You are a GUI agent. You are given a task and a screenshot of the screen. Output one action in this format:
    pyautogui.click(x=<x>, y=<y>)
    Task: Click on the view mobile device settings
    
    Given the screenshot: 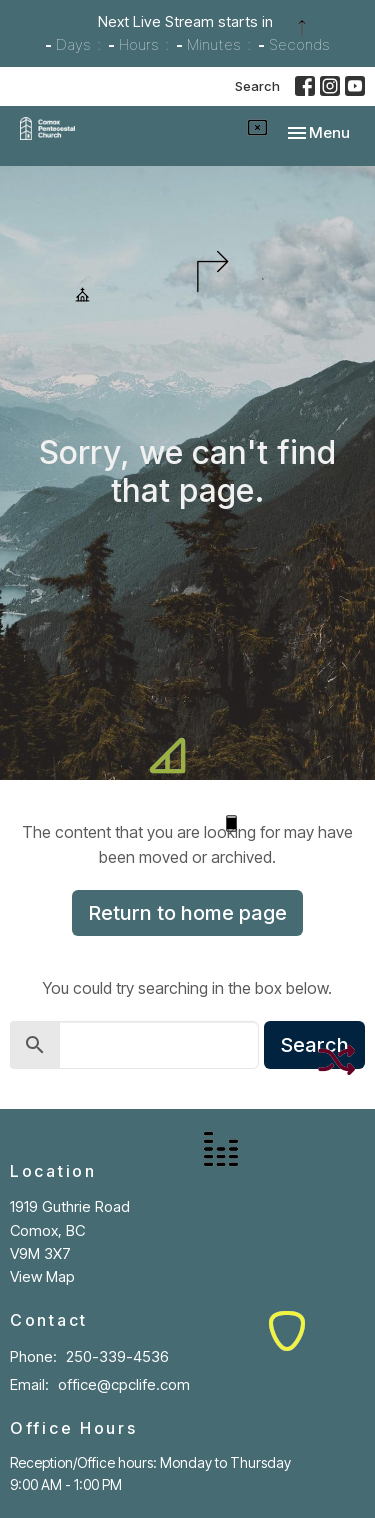 What is the action you would take?
    pyautogui.click(x=231, y=823)
    